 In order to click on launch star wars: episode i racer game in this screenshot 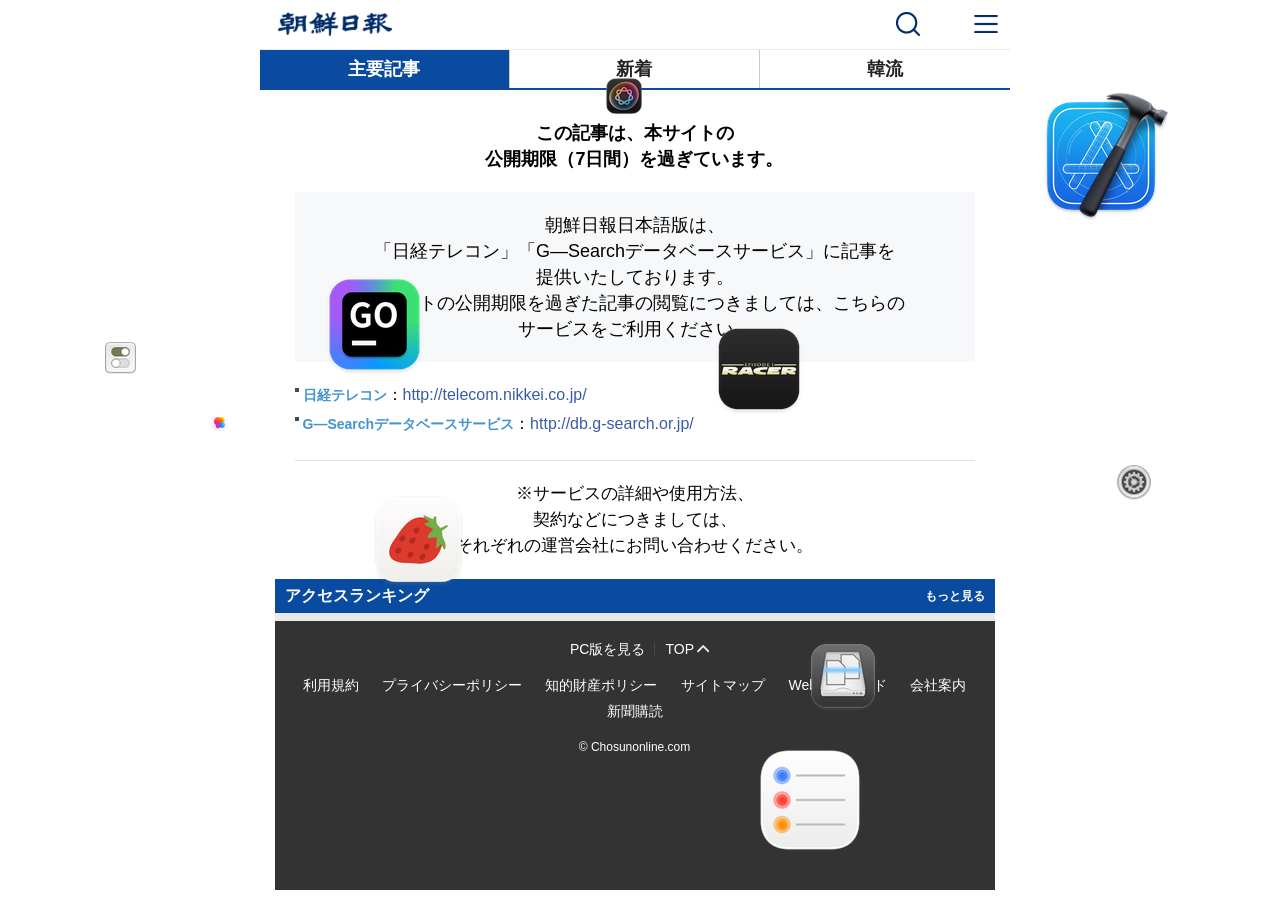, I will do `click(759, 369)`.